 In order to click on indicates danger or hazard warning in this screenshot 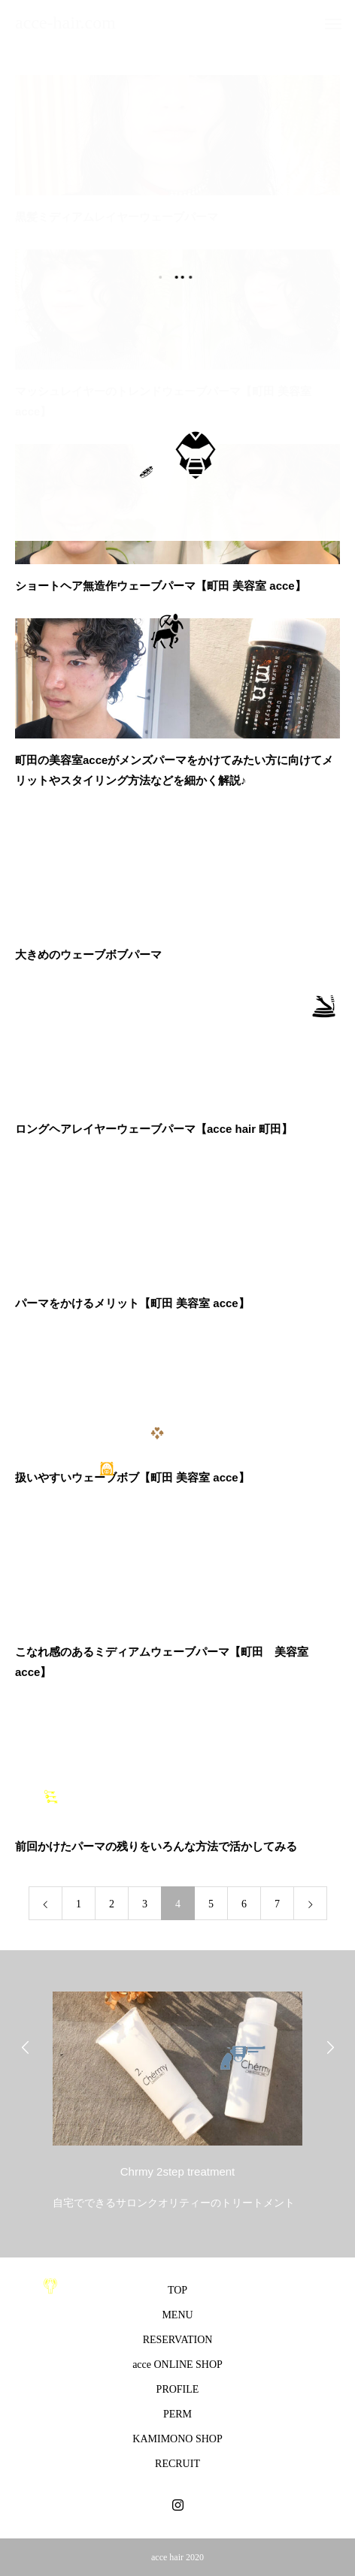, I will do `click(323, 1006)`.